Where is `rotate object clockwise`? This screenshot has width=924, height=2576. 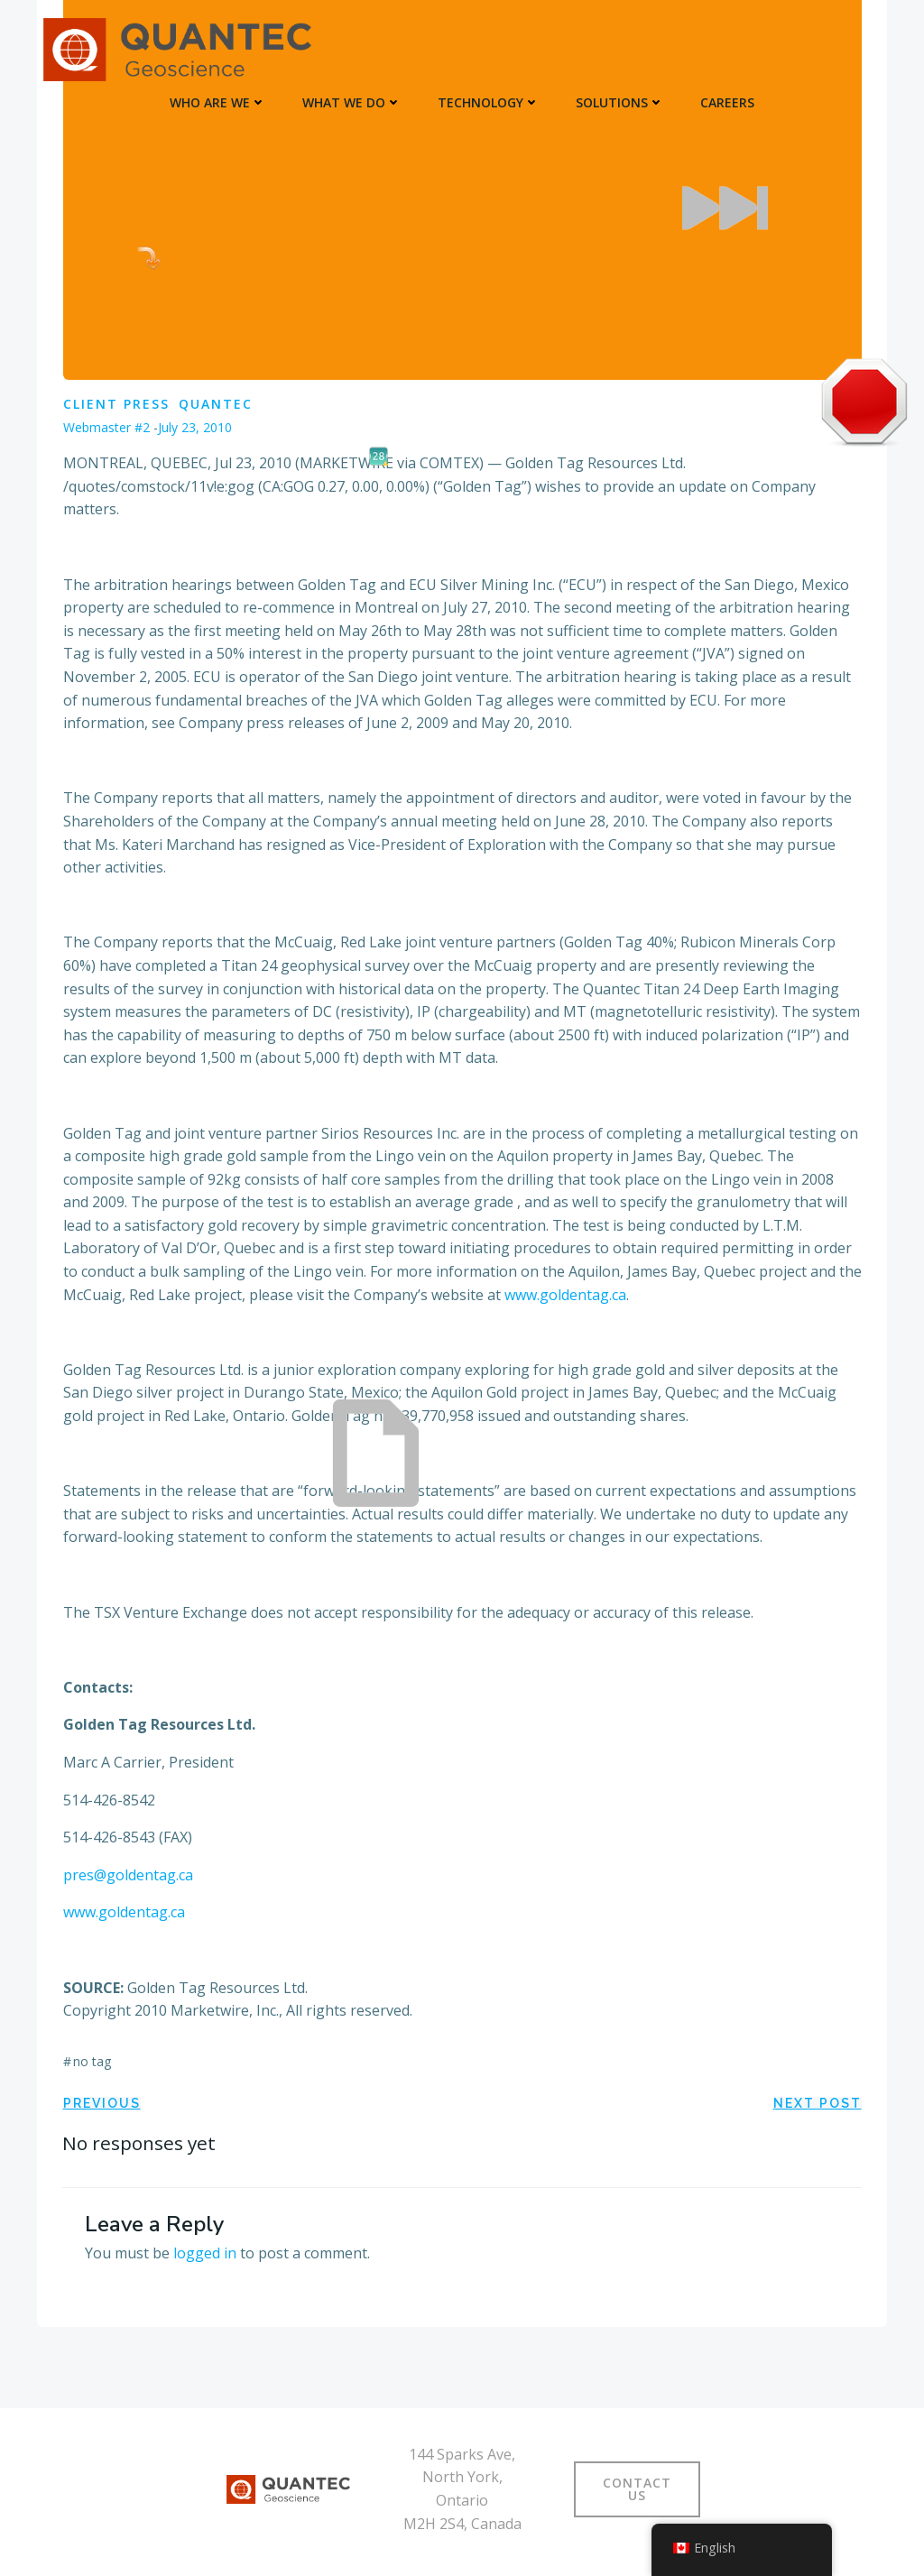 rotate object clockwise is located at coordinates (150, 259).